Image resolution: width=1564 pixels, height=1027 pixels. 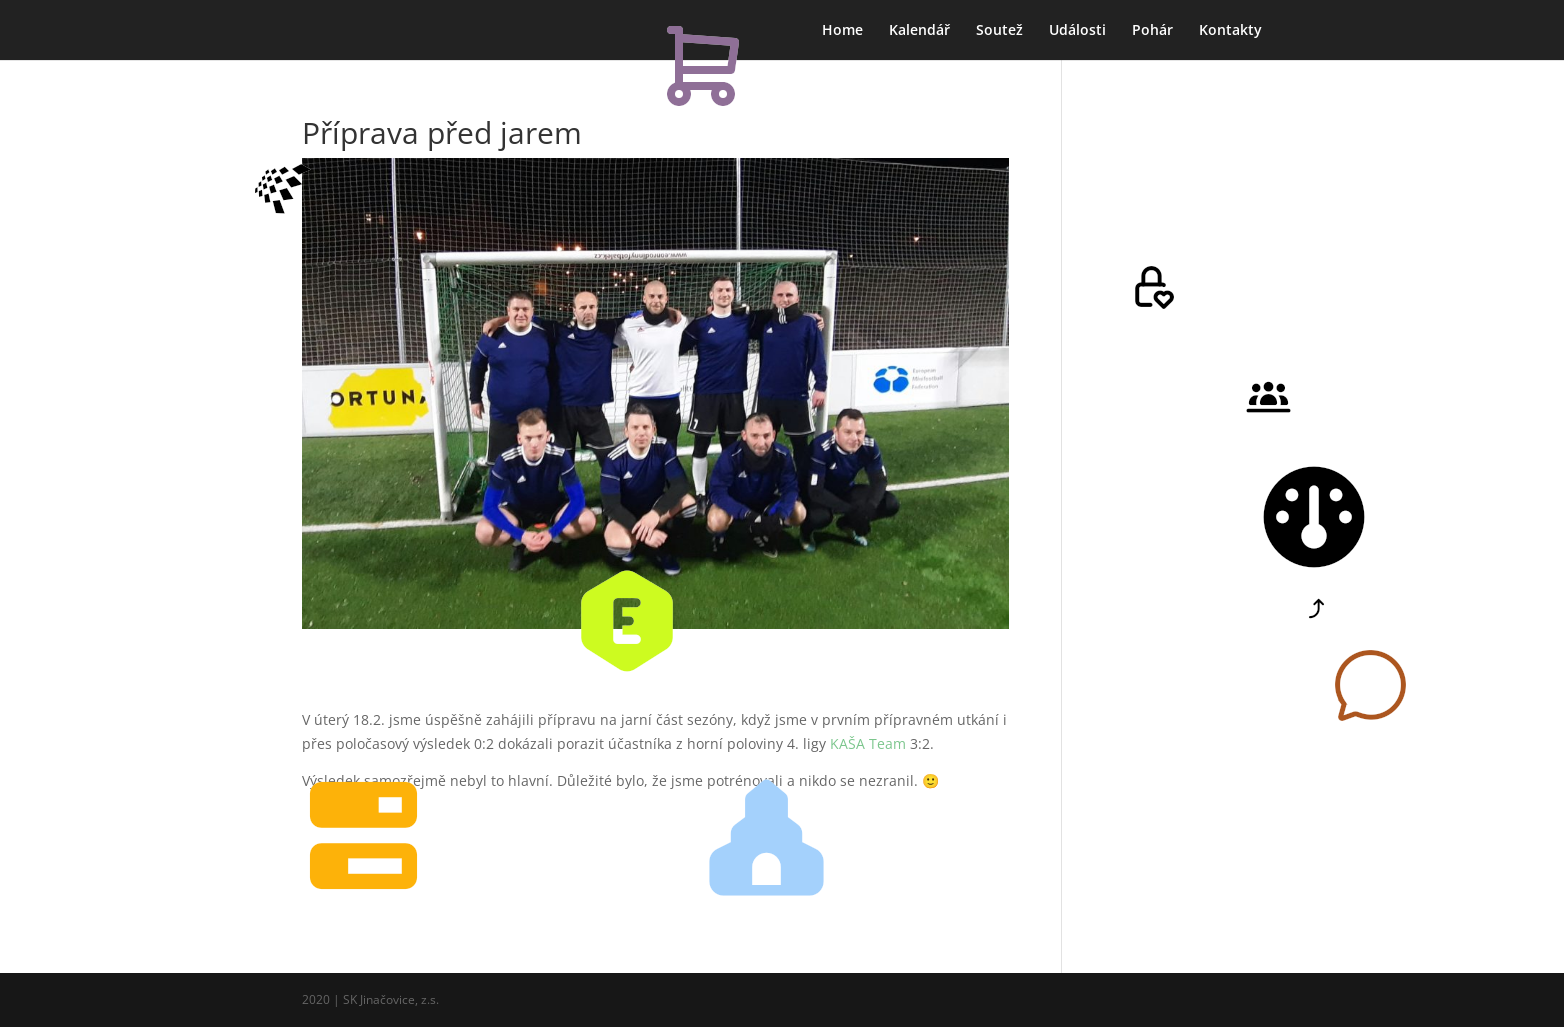 I want to click on view your shopping cart, so click(x=703, y=66).